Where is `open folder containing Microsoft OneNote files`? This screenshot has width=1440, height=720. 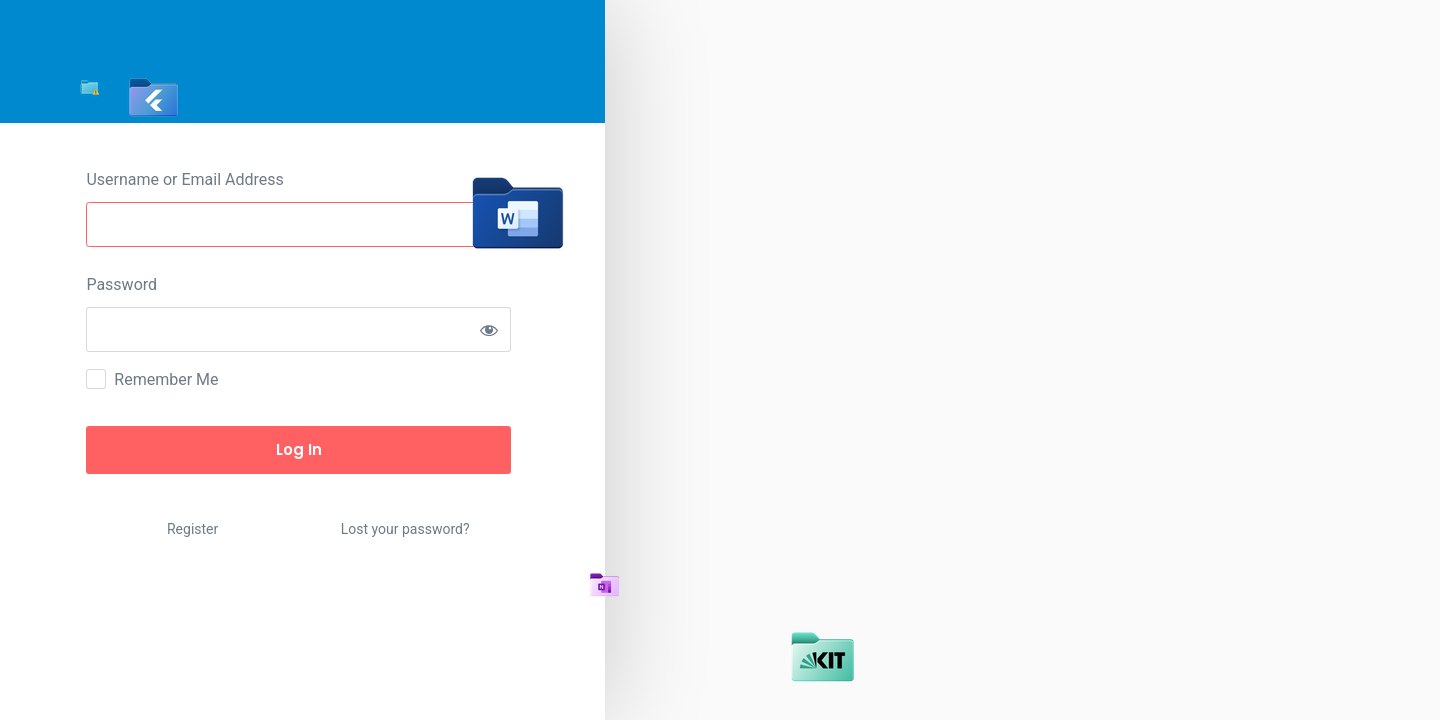 open folder containing Microsoft OneNote files is located at coordinates (604, 585).